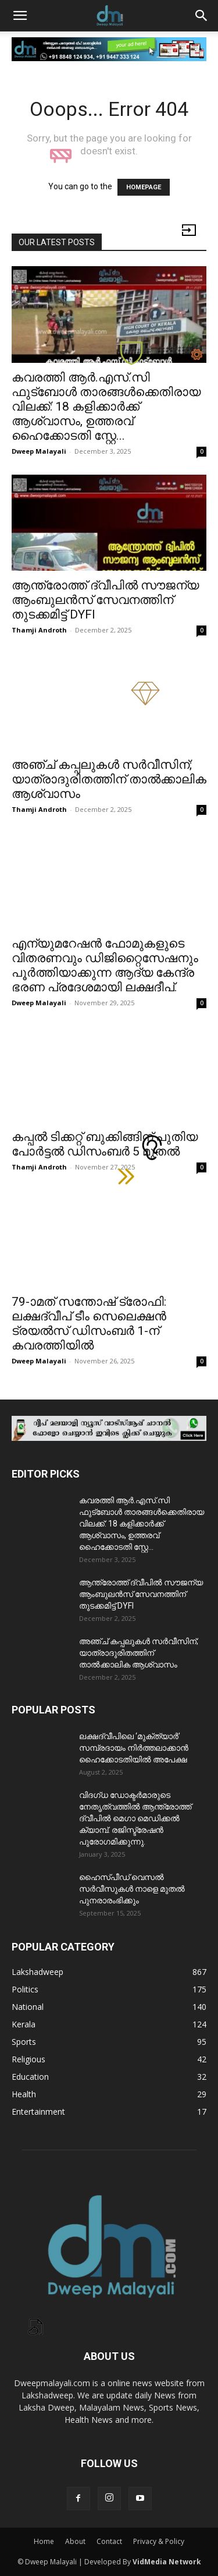  I want to click on import or input data into the application, so click(189, 230).